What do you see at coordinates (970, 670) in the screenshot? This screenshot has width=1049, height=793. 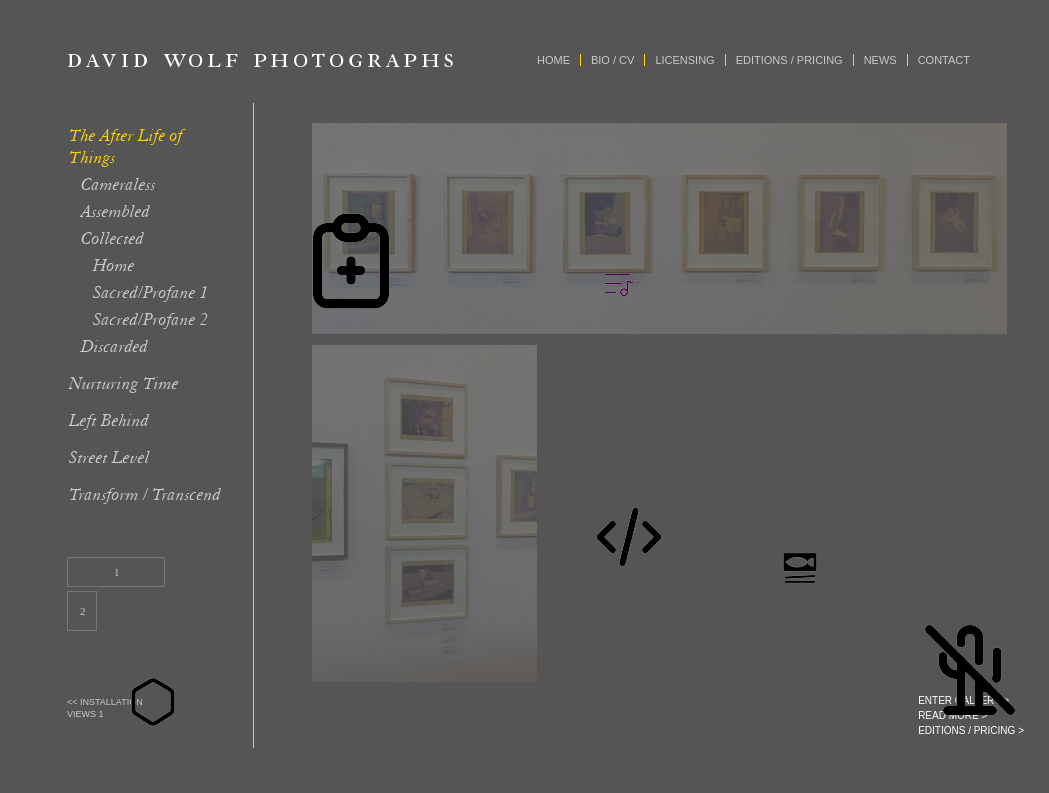 I see `disable desert or arid climate mode` at bounding box center [970, 670].